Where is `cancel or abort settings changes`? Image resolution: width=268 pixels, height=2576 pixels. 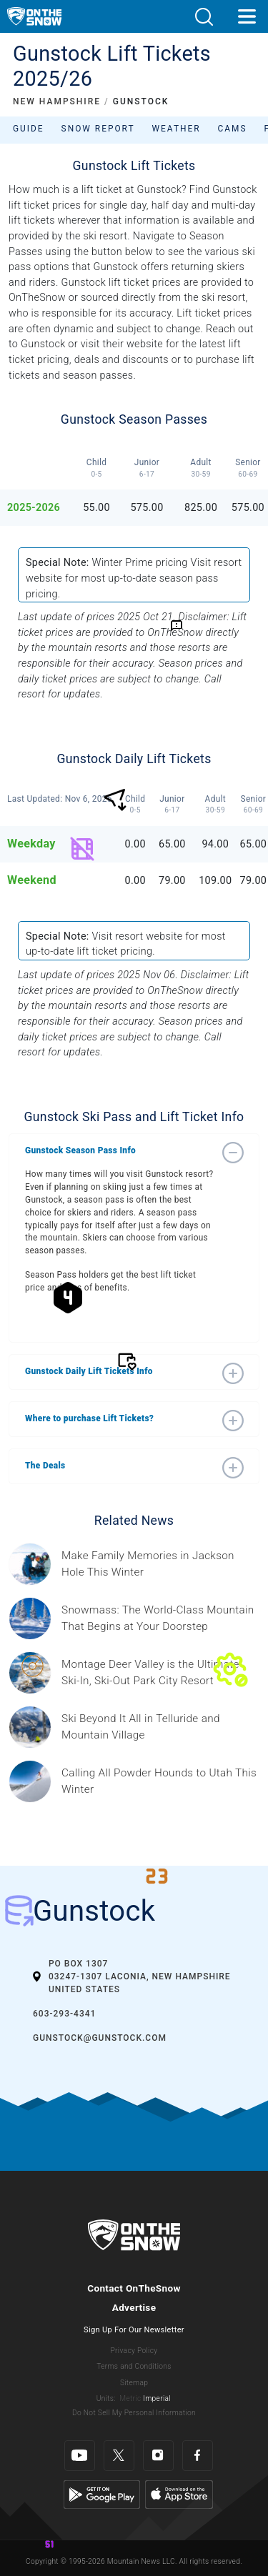
cancel or abort settings changes is located at coordinates (229, 1669).